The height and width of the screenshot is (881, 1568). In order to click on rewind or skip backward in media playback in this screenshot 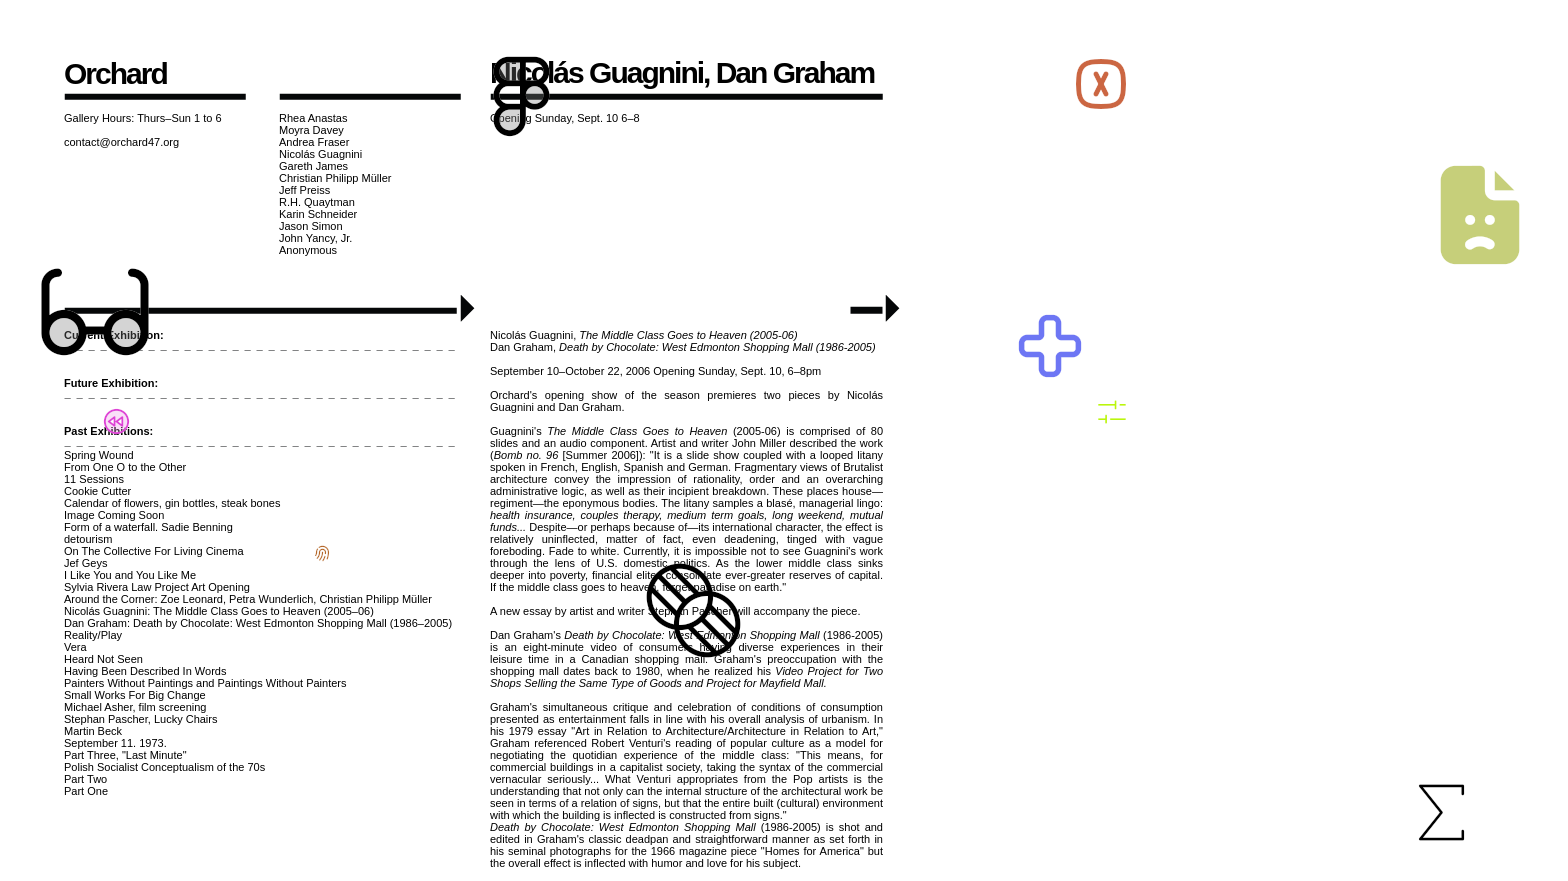, I will do `click(116, 421)`.